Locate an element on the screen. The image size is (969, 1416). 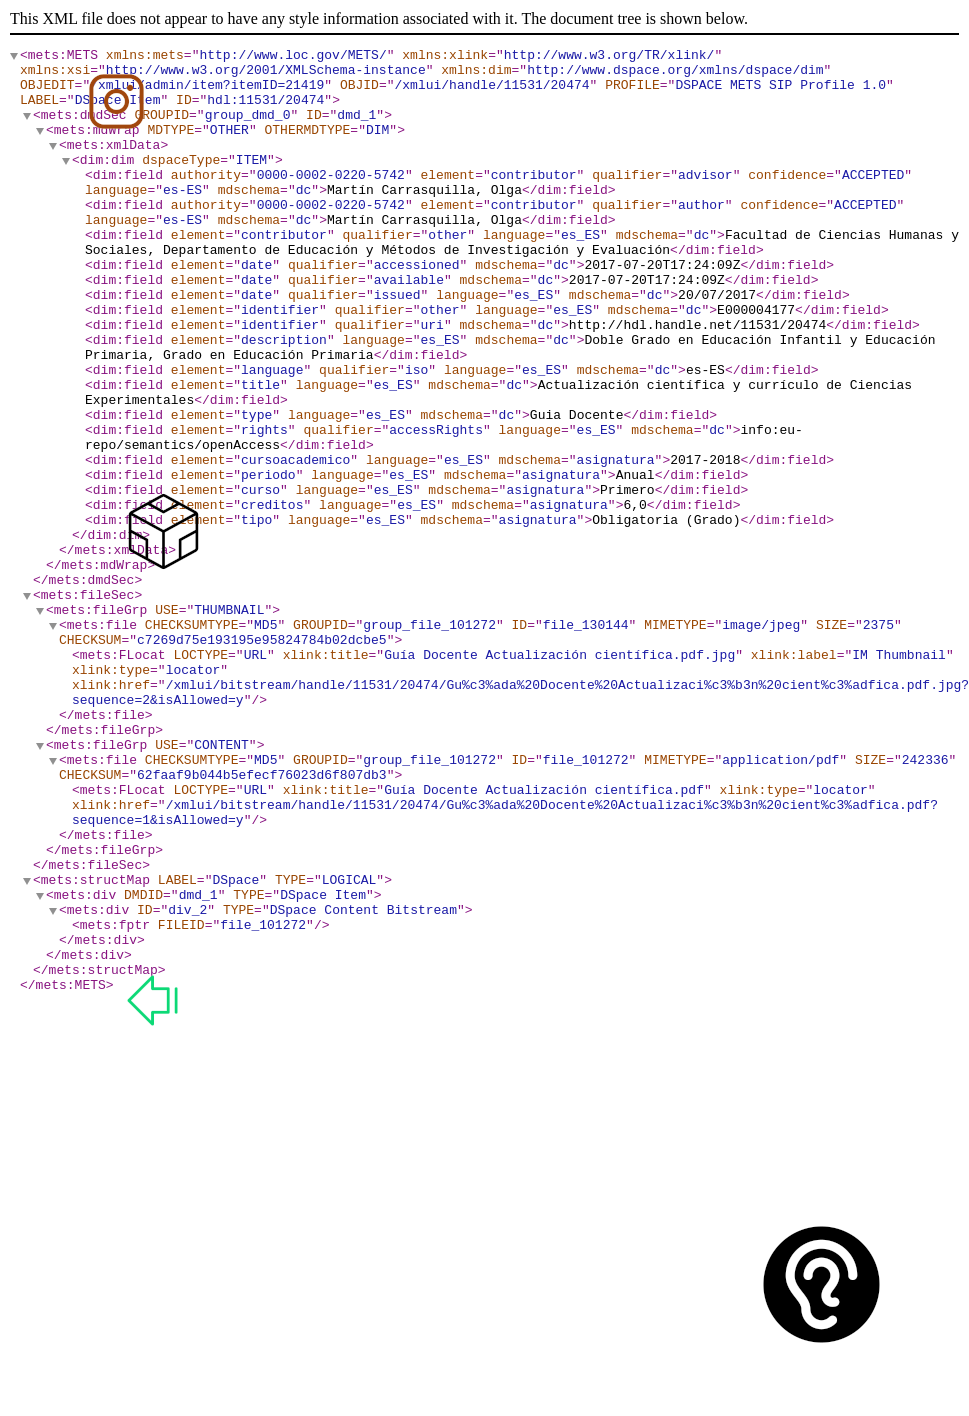
go back to the previous screen is located at coordinates (154, 1000).